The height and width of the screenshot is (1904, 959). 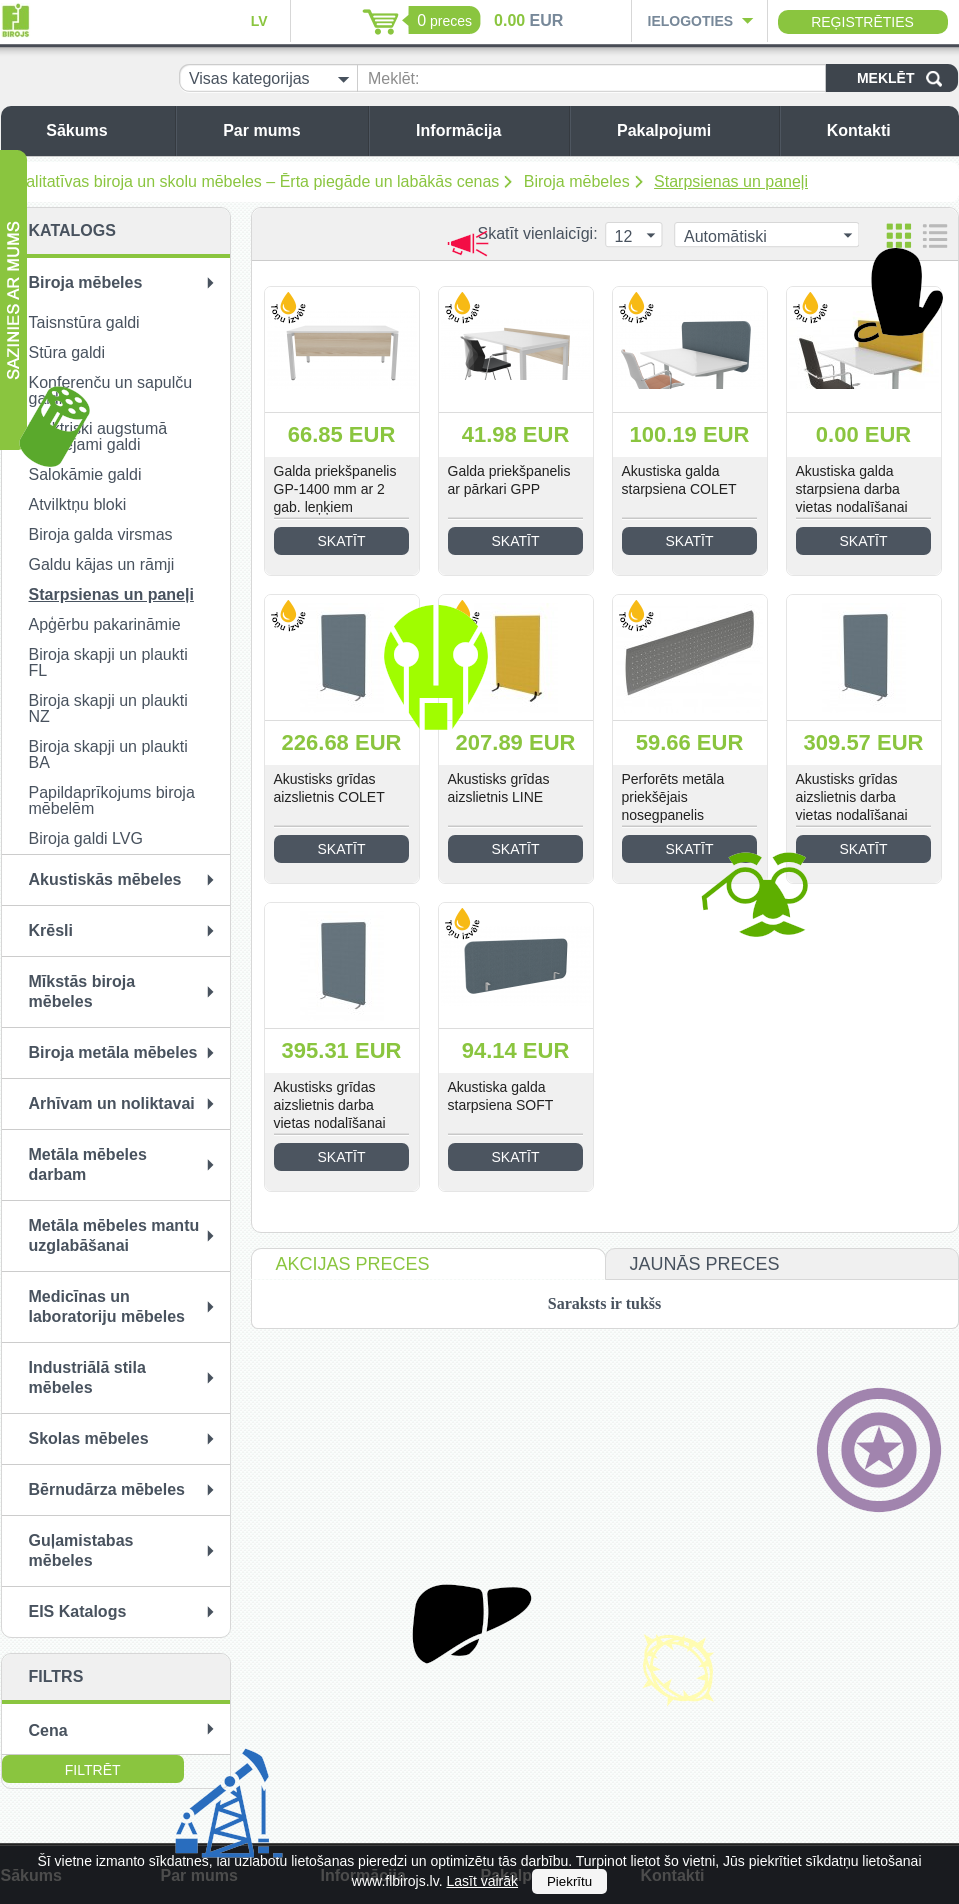 I want to click on android or robot character avatar, so click(x=436, y=668).